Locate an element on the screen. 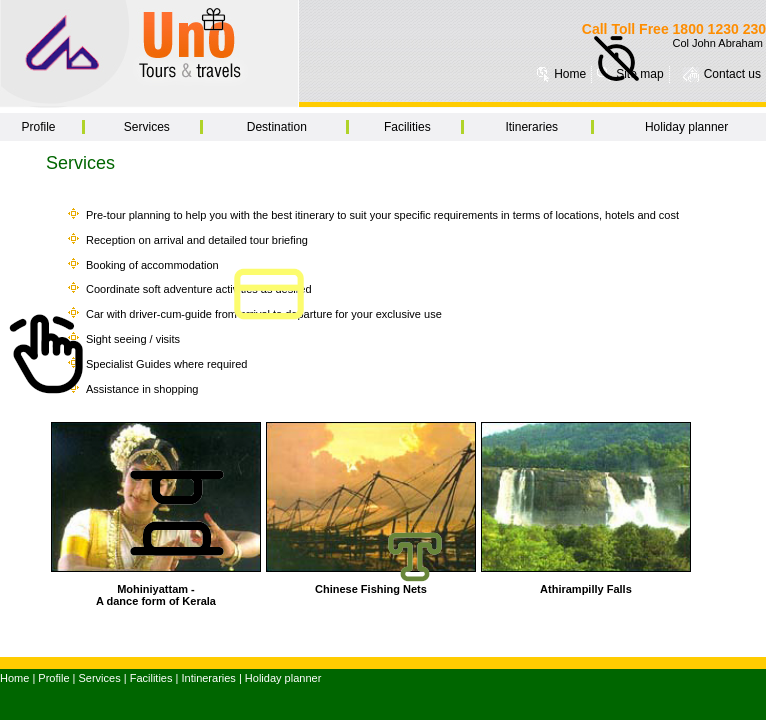 This screenshot has width=766, height=720. access text formatting options is located at coordinates (415, 557).